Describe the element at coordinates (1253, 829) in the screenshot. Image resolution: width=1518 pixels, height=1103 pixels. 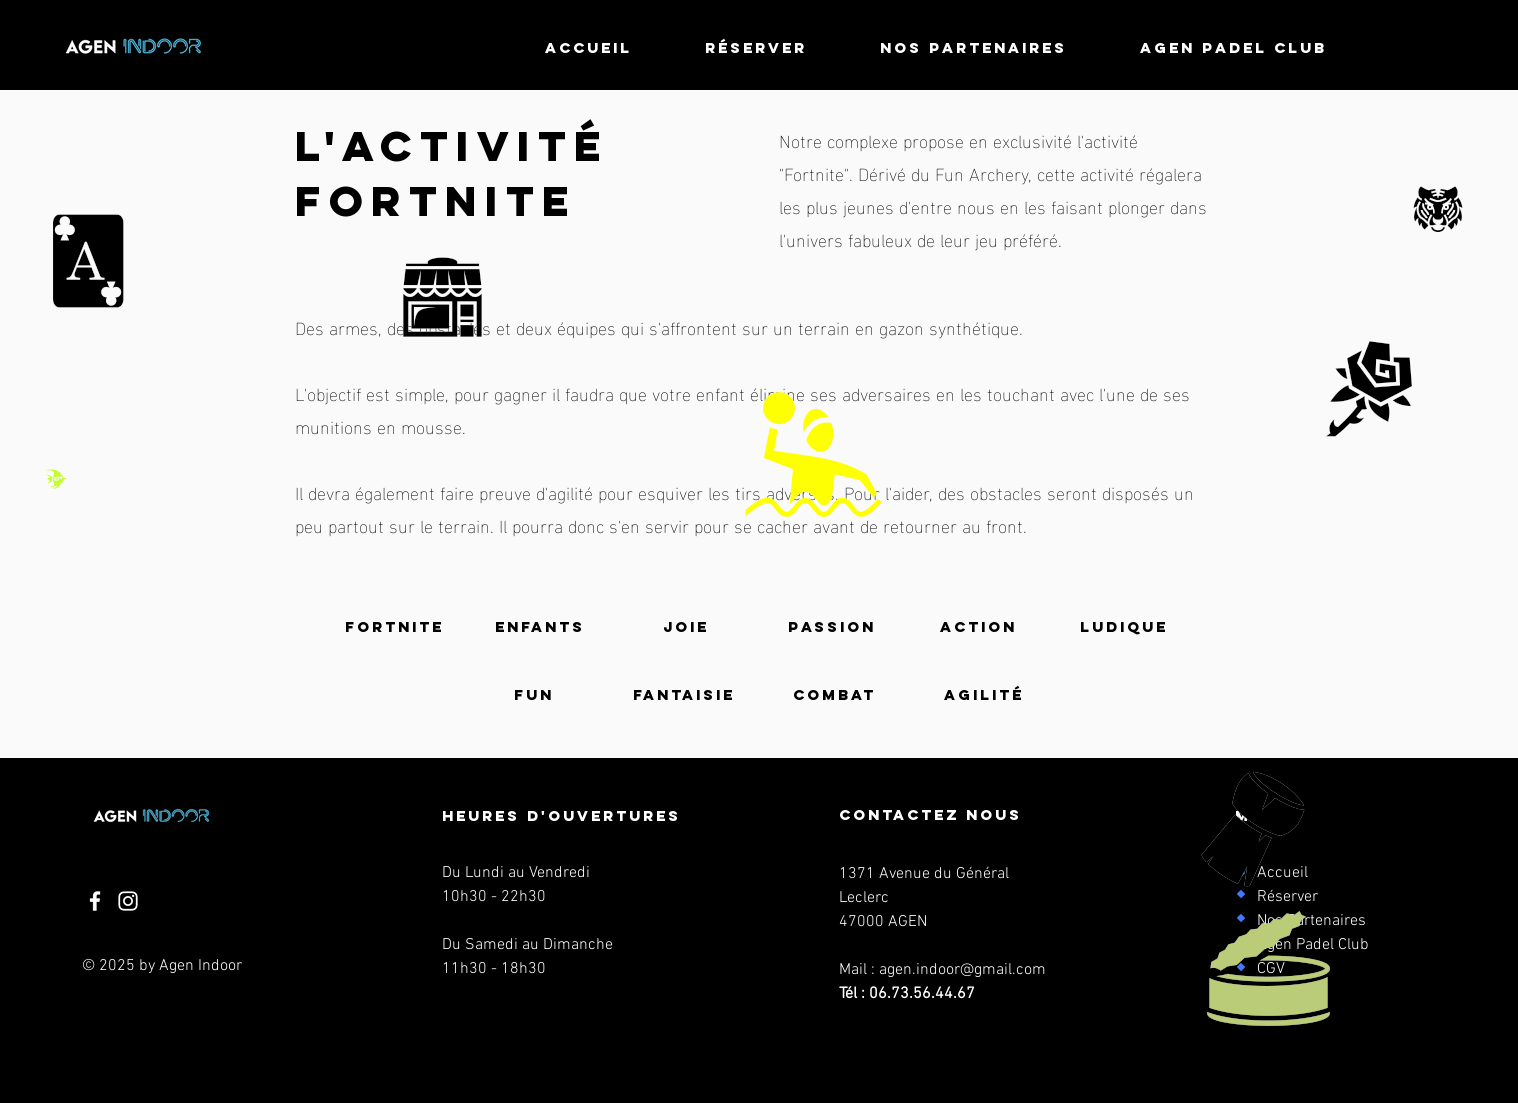
I see `celebrate an achievement or milestone` at that location.